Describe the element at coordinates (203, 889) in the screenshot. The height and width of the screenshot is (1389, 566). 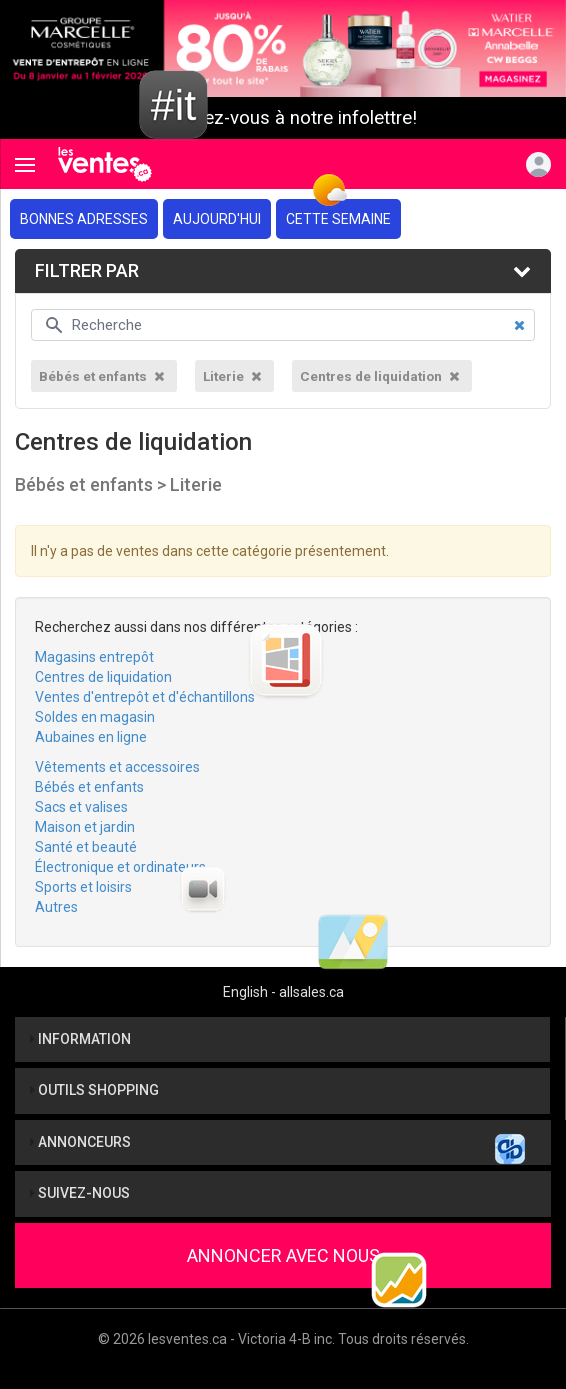
I see `open camera or start video recording` at that location.